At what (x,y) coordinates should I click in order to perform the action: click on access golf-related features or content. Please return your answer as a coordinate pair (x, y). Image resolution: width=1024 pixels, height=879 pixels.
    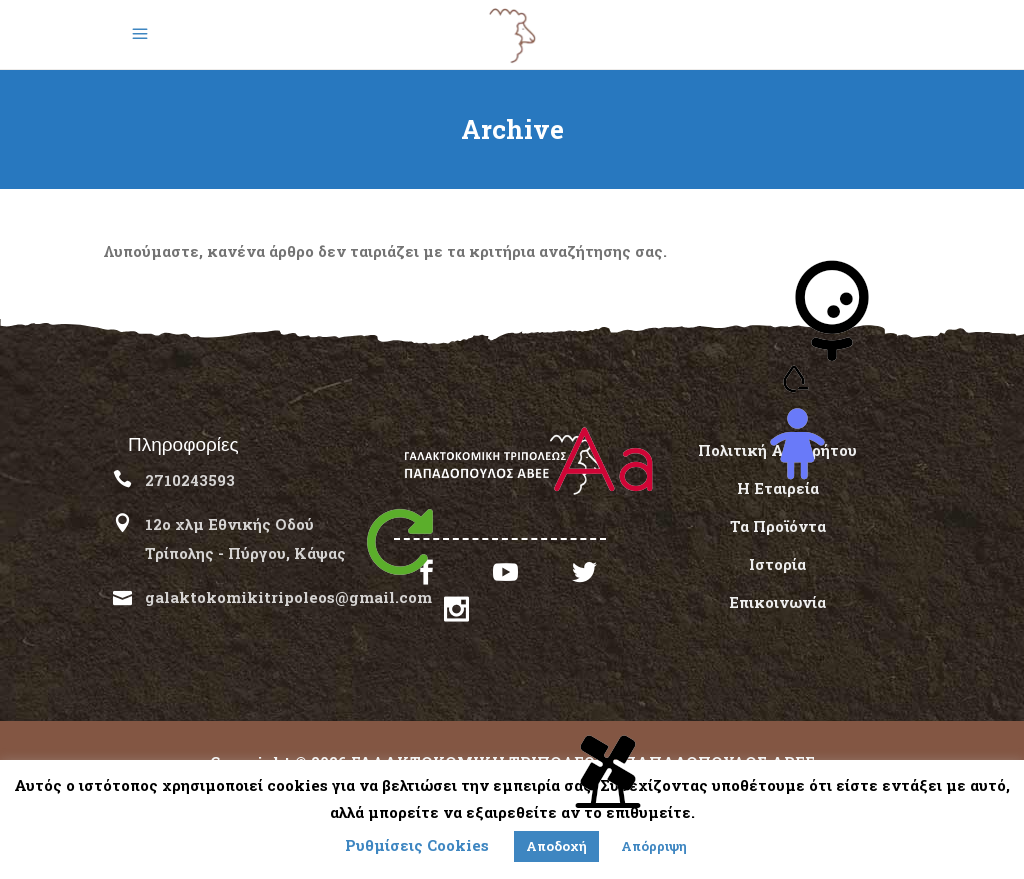
    Looking at the image, I should click on (832, 310).